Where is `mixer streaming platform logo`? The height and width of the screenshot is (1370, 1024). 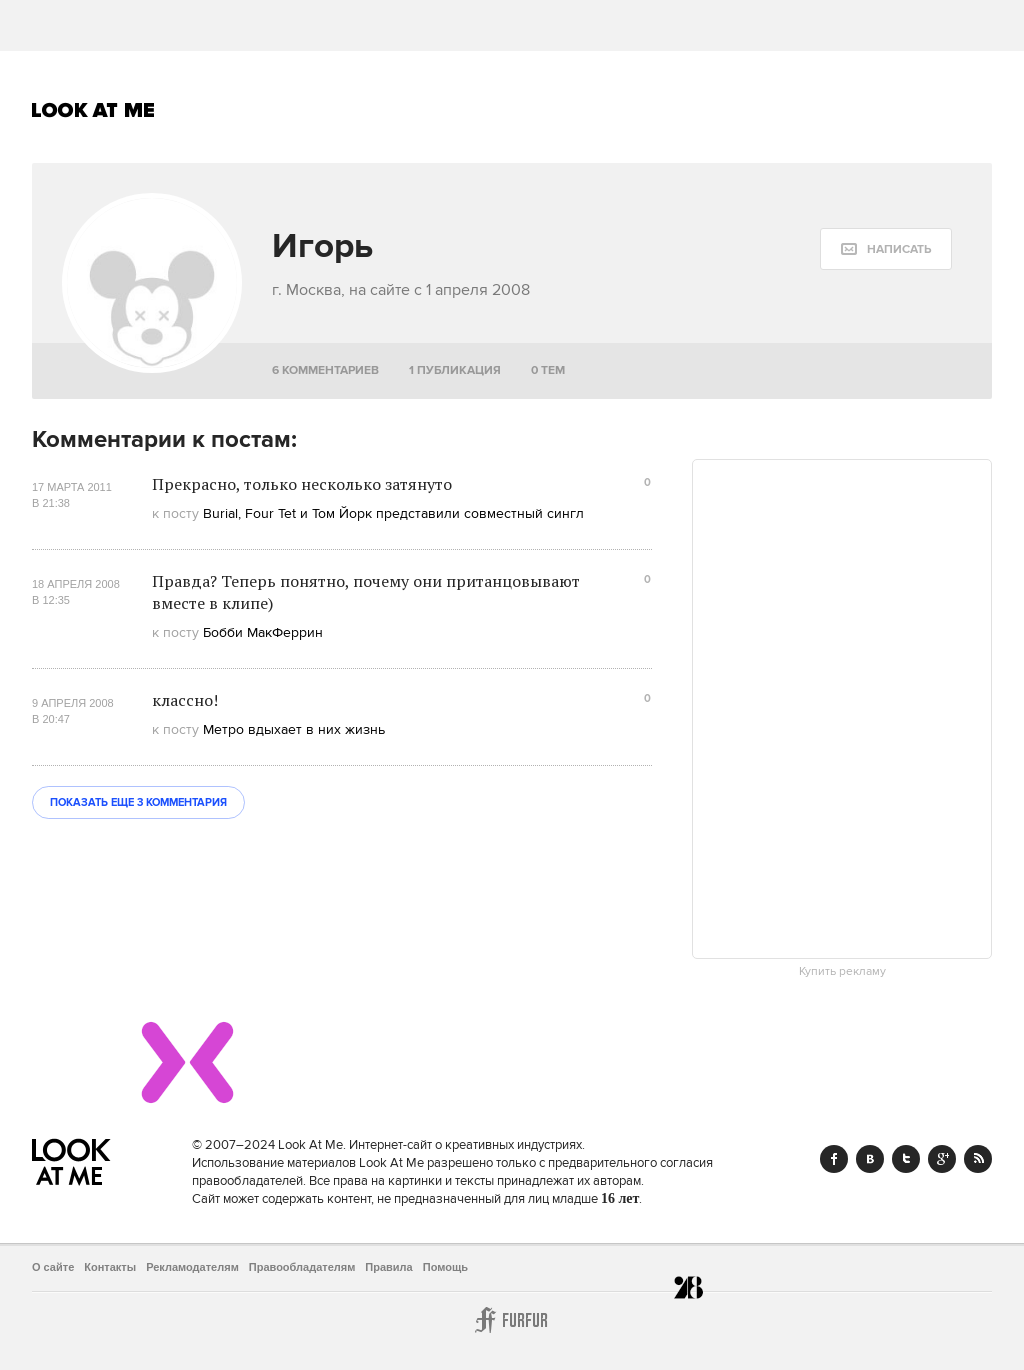
mixer streaming platform logo is located at coordinates (187, 1062).